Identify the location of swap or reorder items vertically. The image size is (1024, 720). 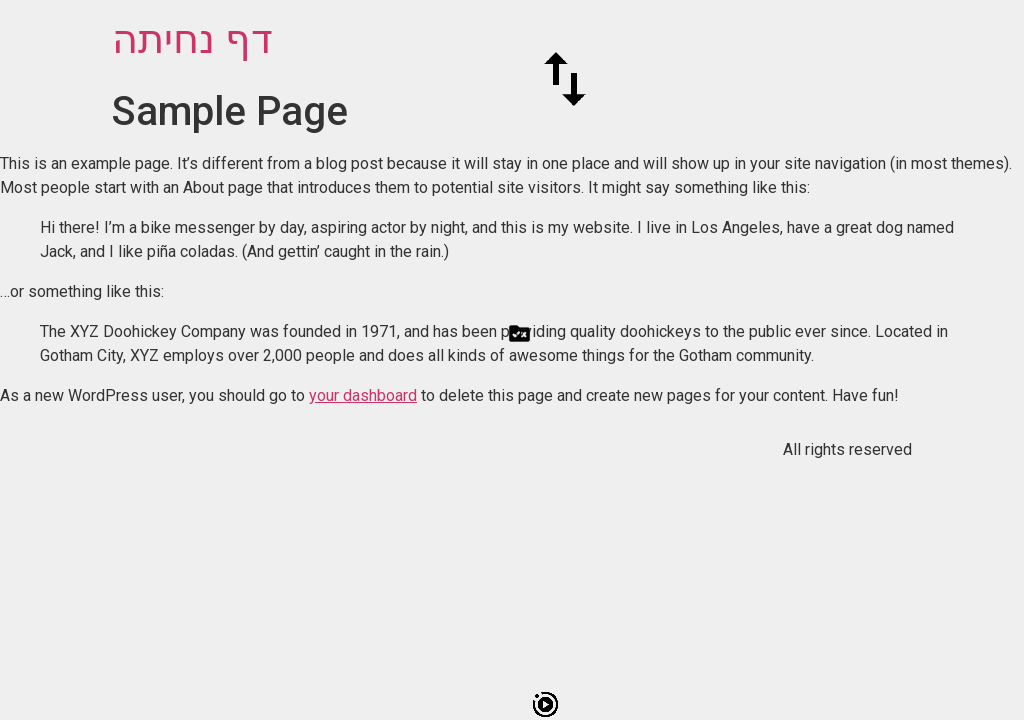
(565, 79).